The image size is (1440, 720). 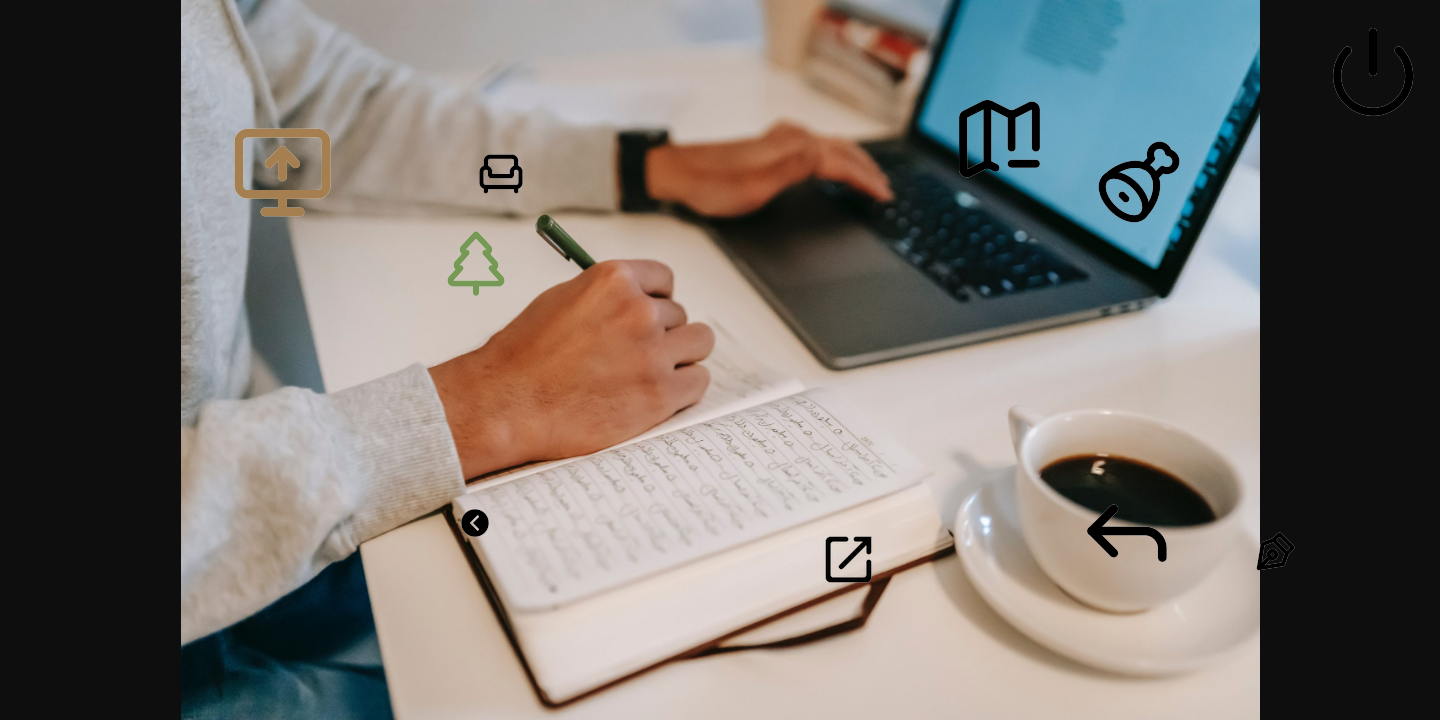 I want to click on open link in new window or tab, so click(x=848, y=559).